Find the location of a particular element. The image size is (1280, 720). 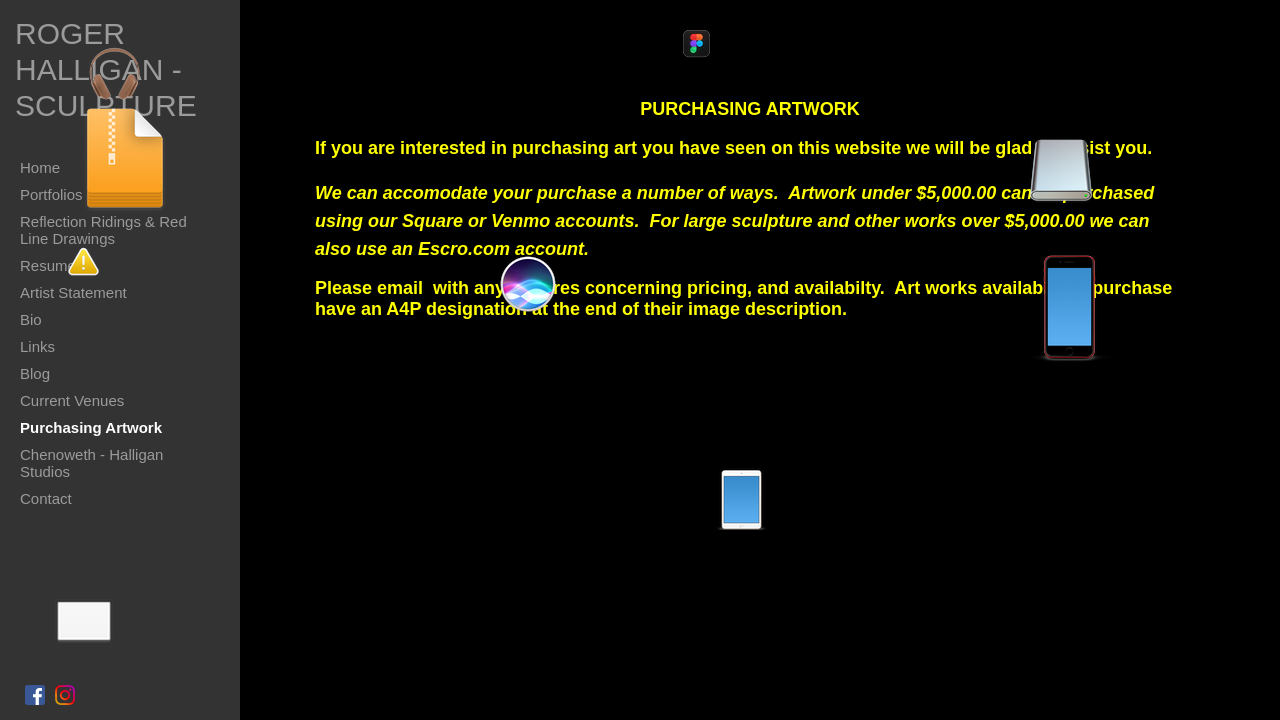

iPad mini device with cellular connectivity is located at coordinates (741, 494).